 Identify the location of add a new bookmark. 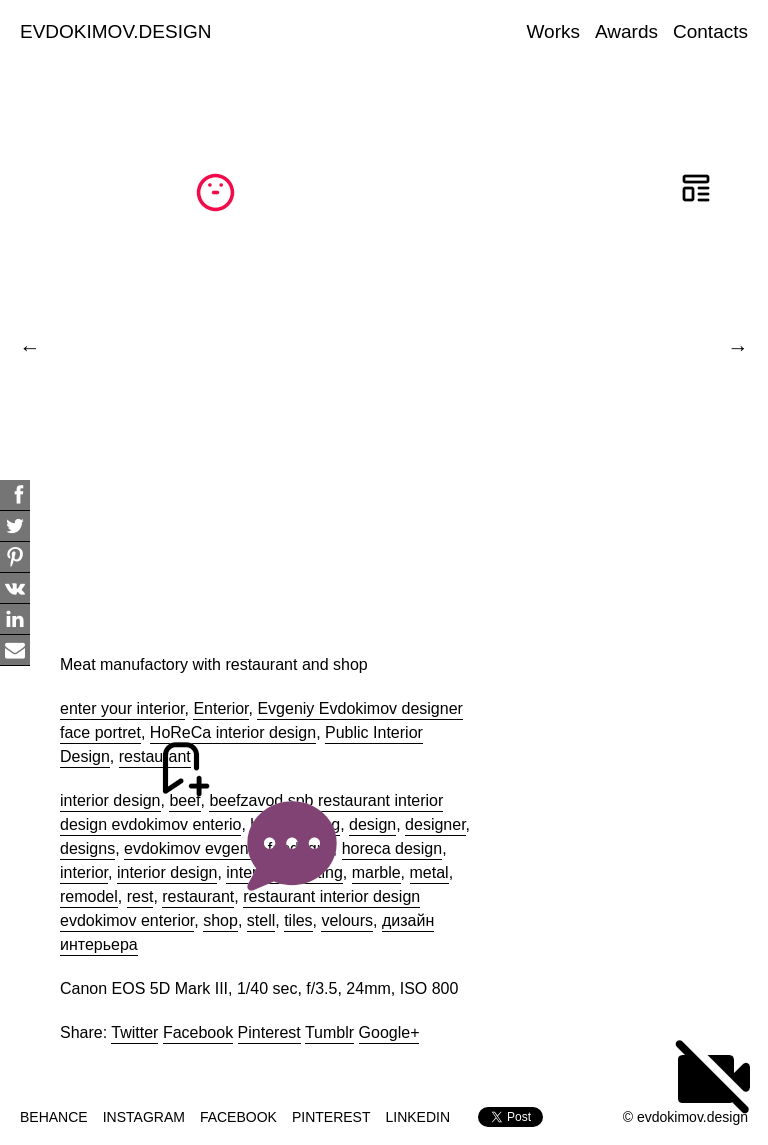
(181, 768).